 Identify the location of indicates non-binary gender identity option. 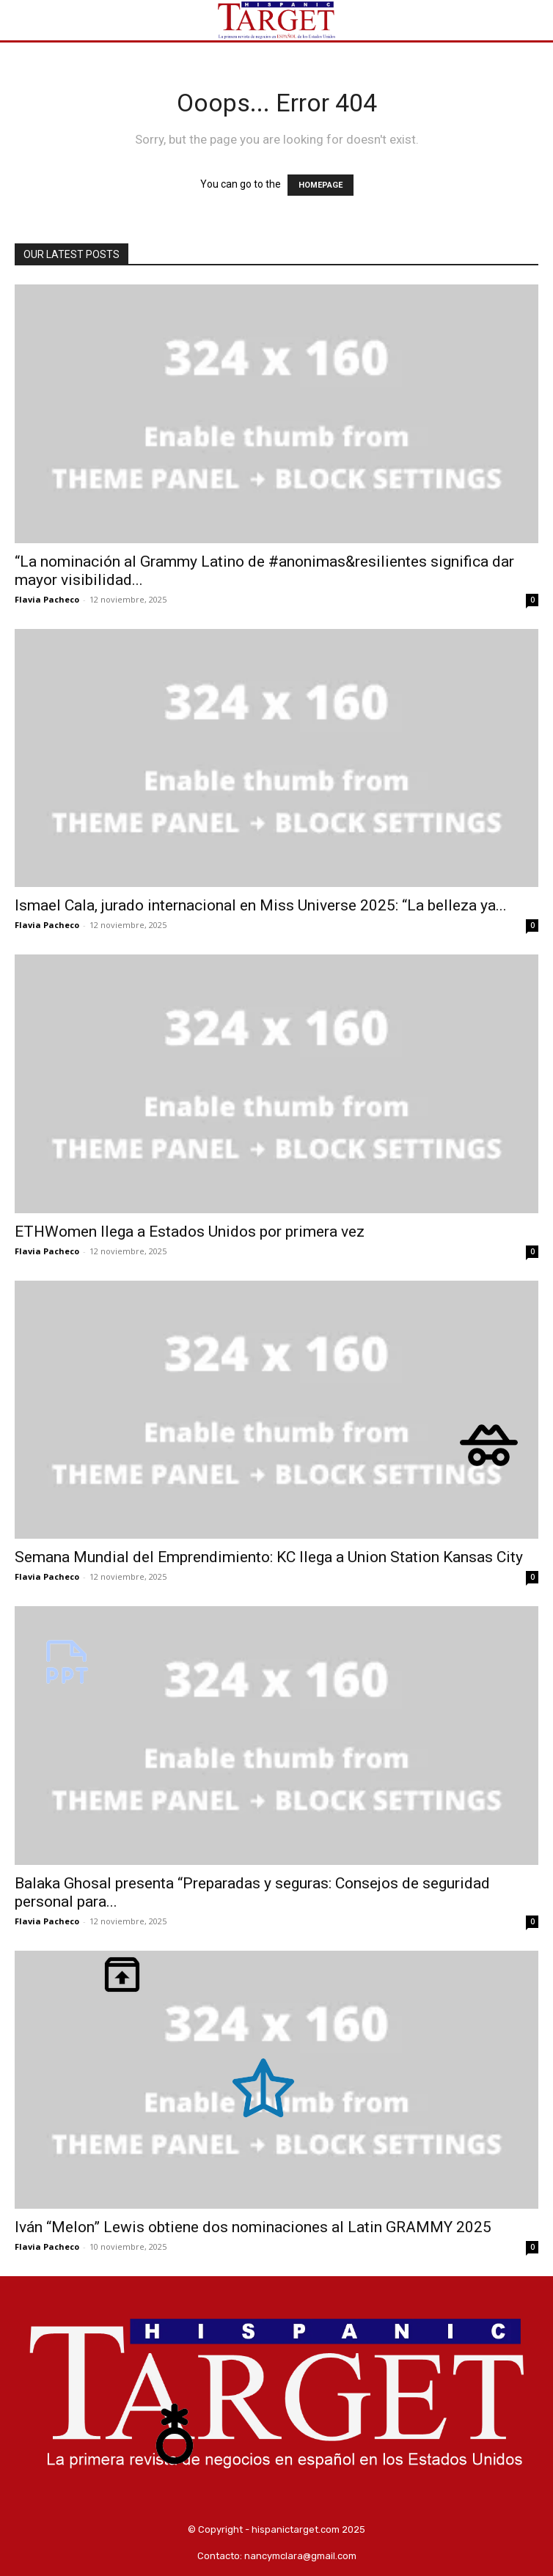
(175, 2434).